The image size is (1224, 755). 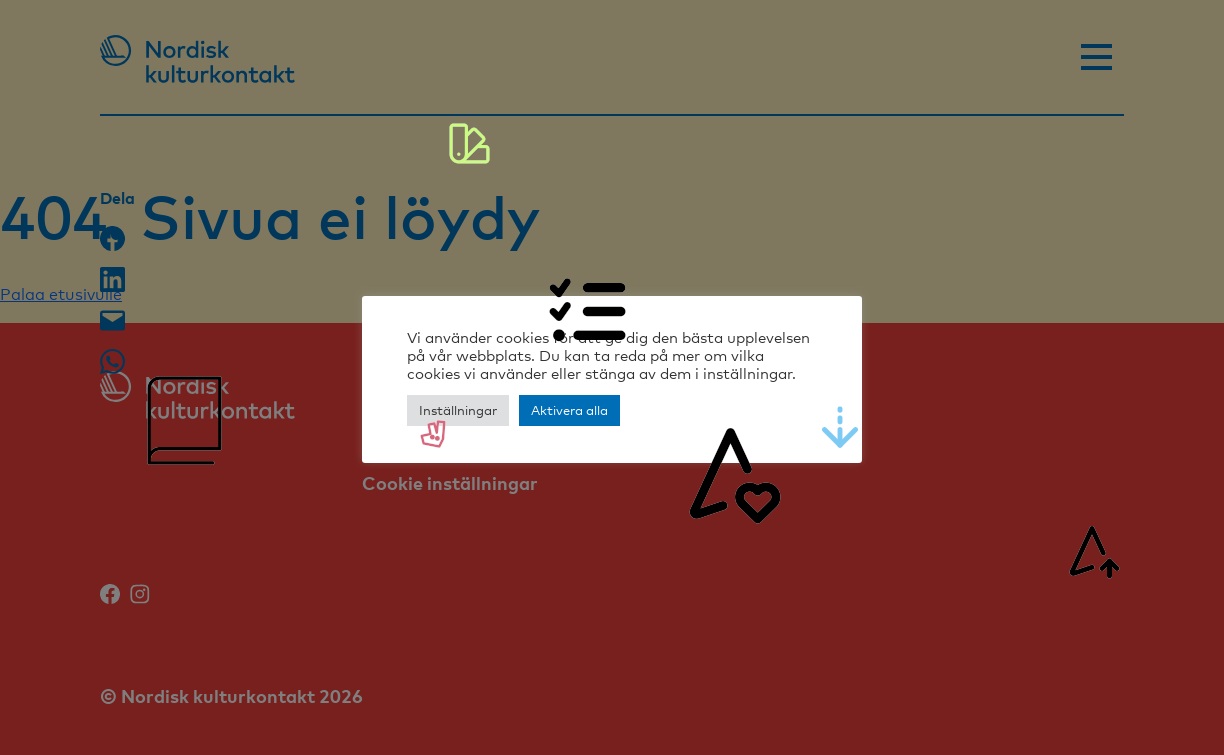 I want to click on open a book or reading view, so click(x=184, y=420).